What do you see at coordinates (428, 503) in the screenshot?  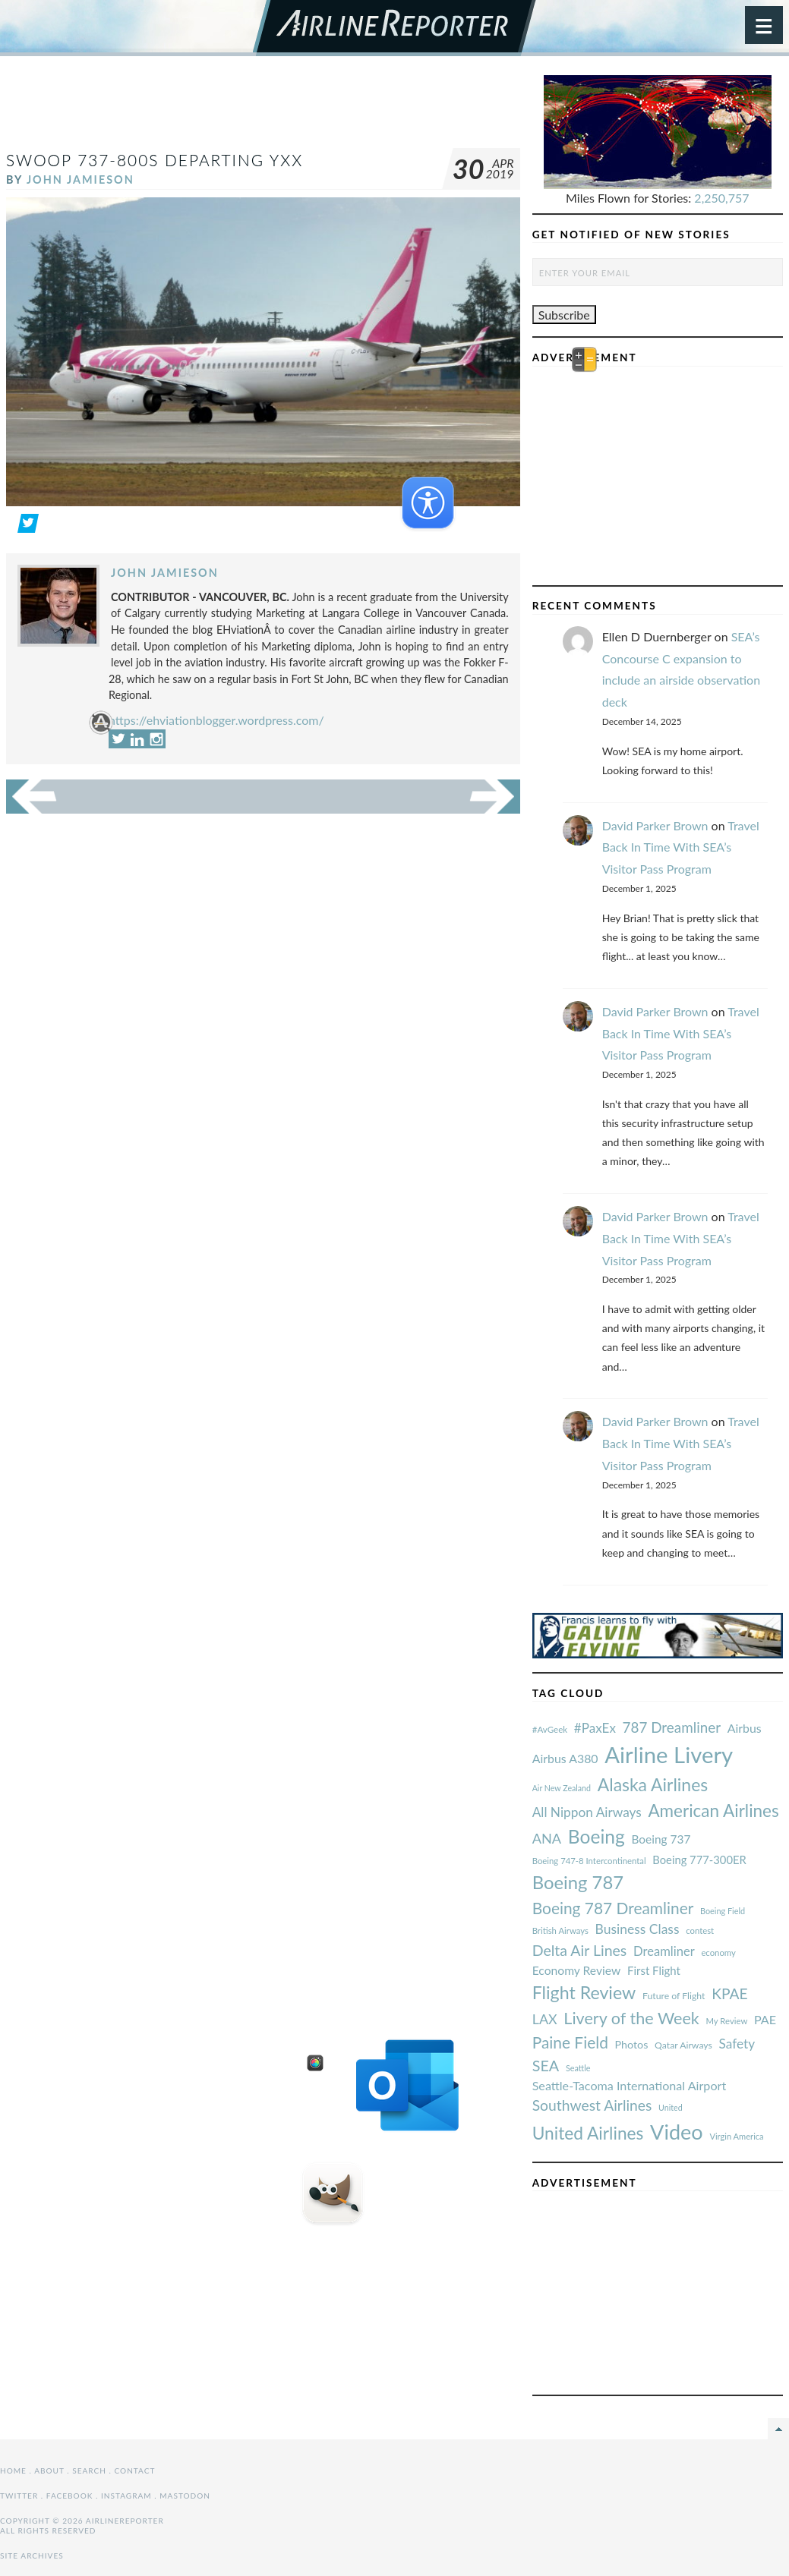 I see `open accessibility settings` at bounding box center [428, 503].